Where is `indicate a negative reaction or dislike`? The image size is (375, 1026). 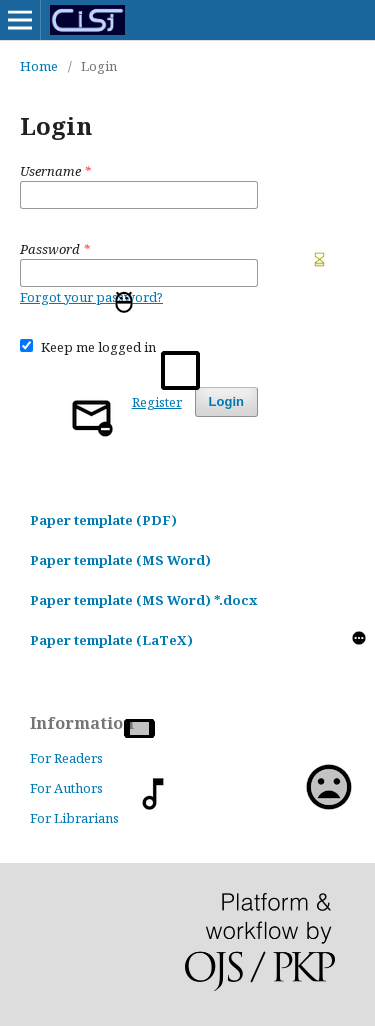 indicate a negative reaction or dislike is located at coordinates (329, 787).